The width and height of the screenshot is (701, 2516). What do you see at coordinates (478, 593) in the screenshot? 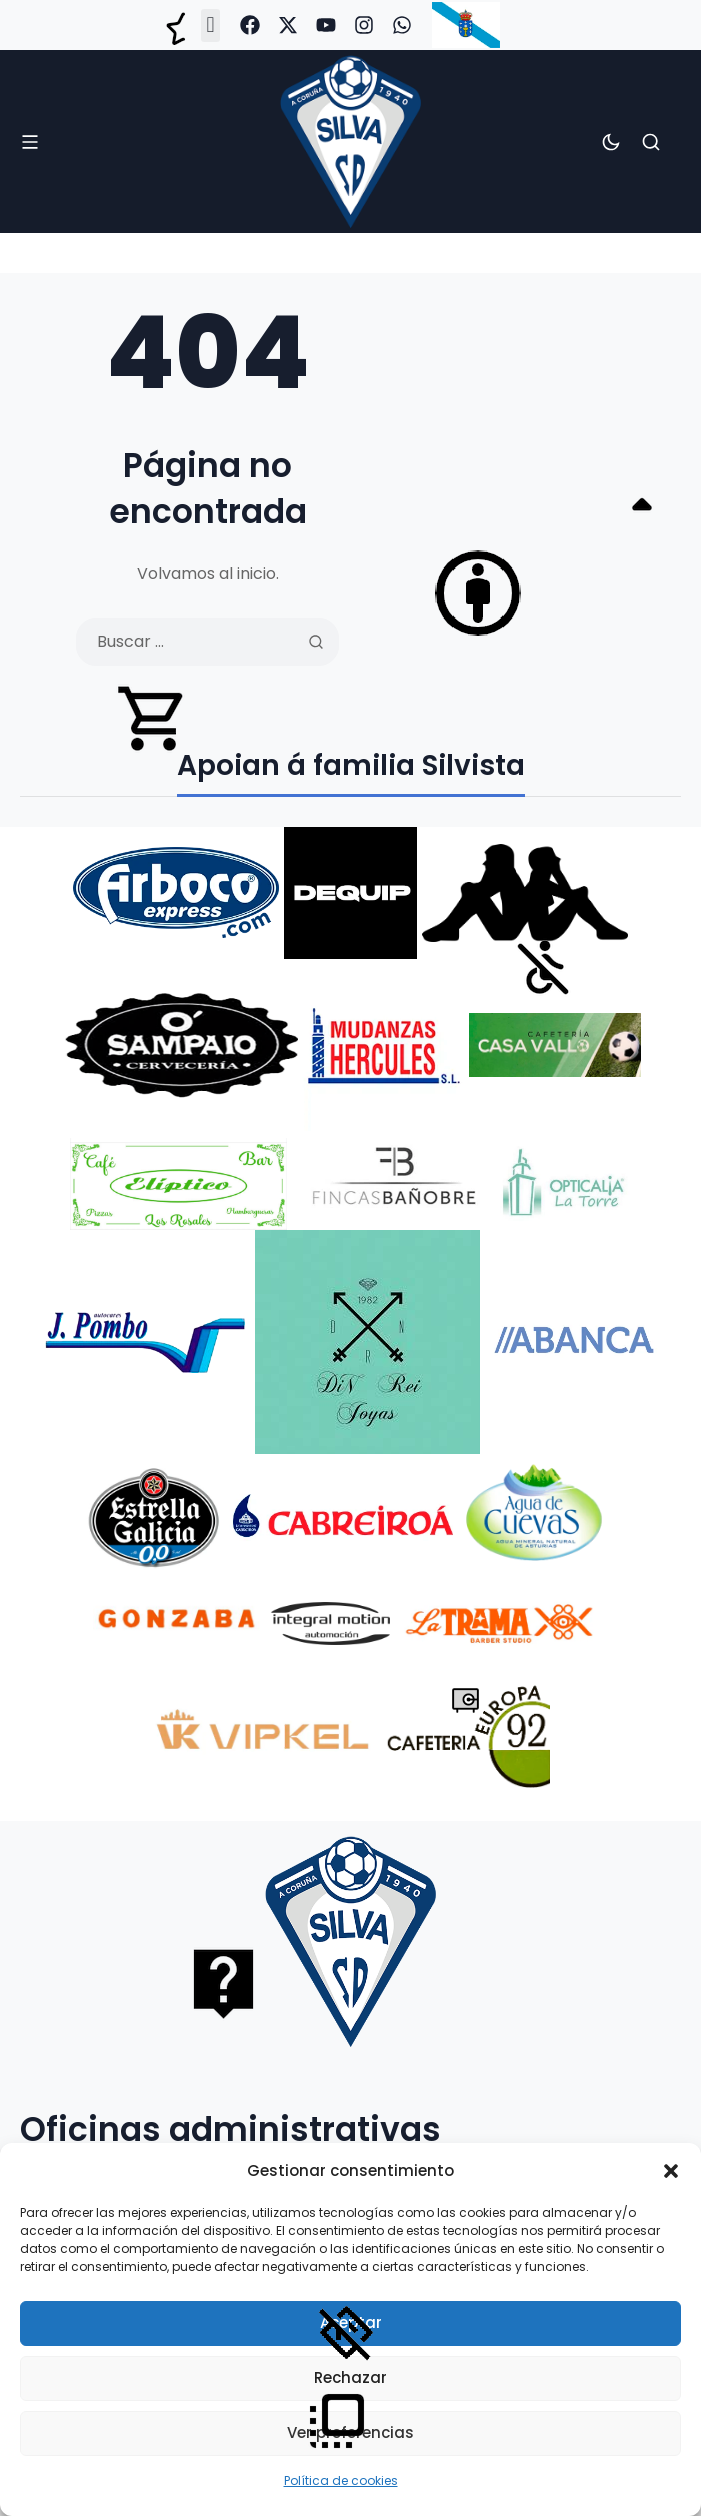
I see `view attribution or credits information` at bounding box center [478, 593].